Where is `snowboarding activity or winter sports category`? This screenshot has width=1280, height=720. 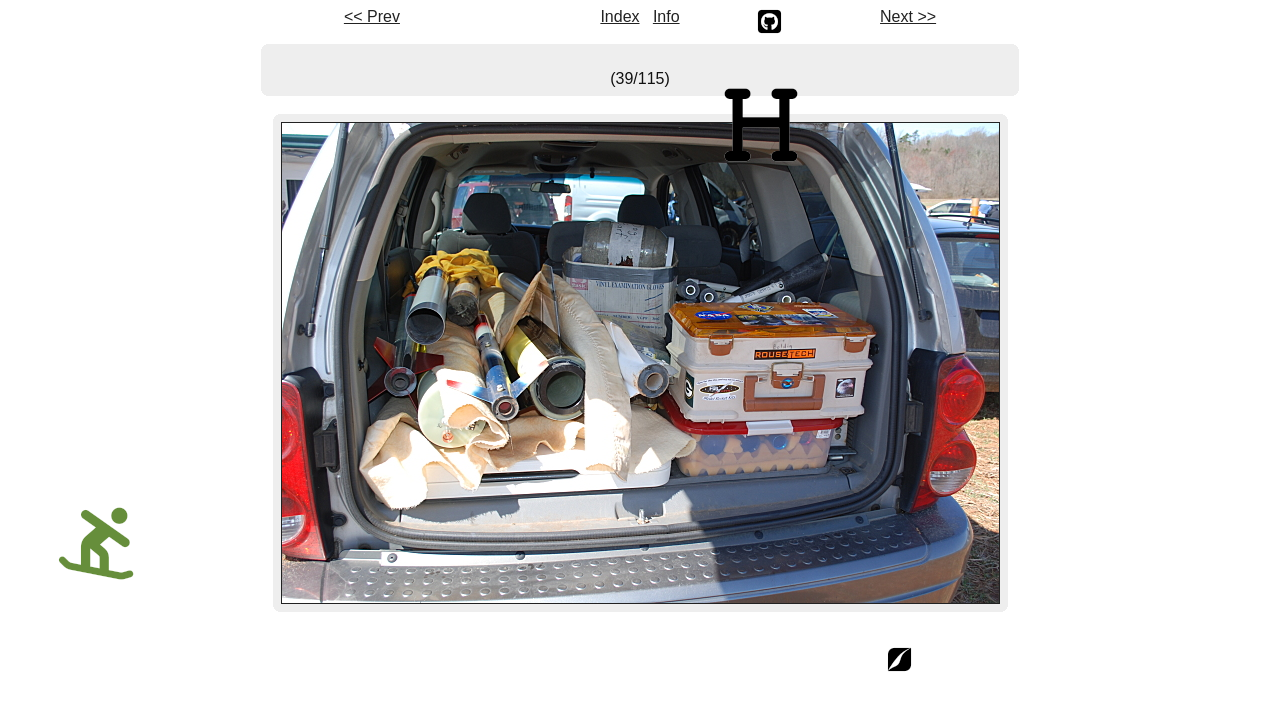
snowboarding activity or winter sports category is located at coordinates (99, 542).